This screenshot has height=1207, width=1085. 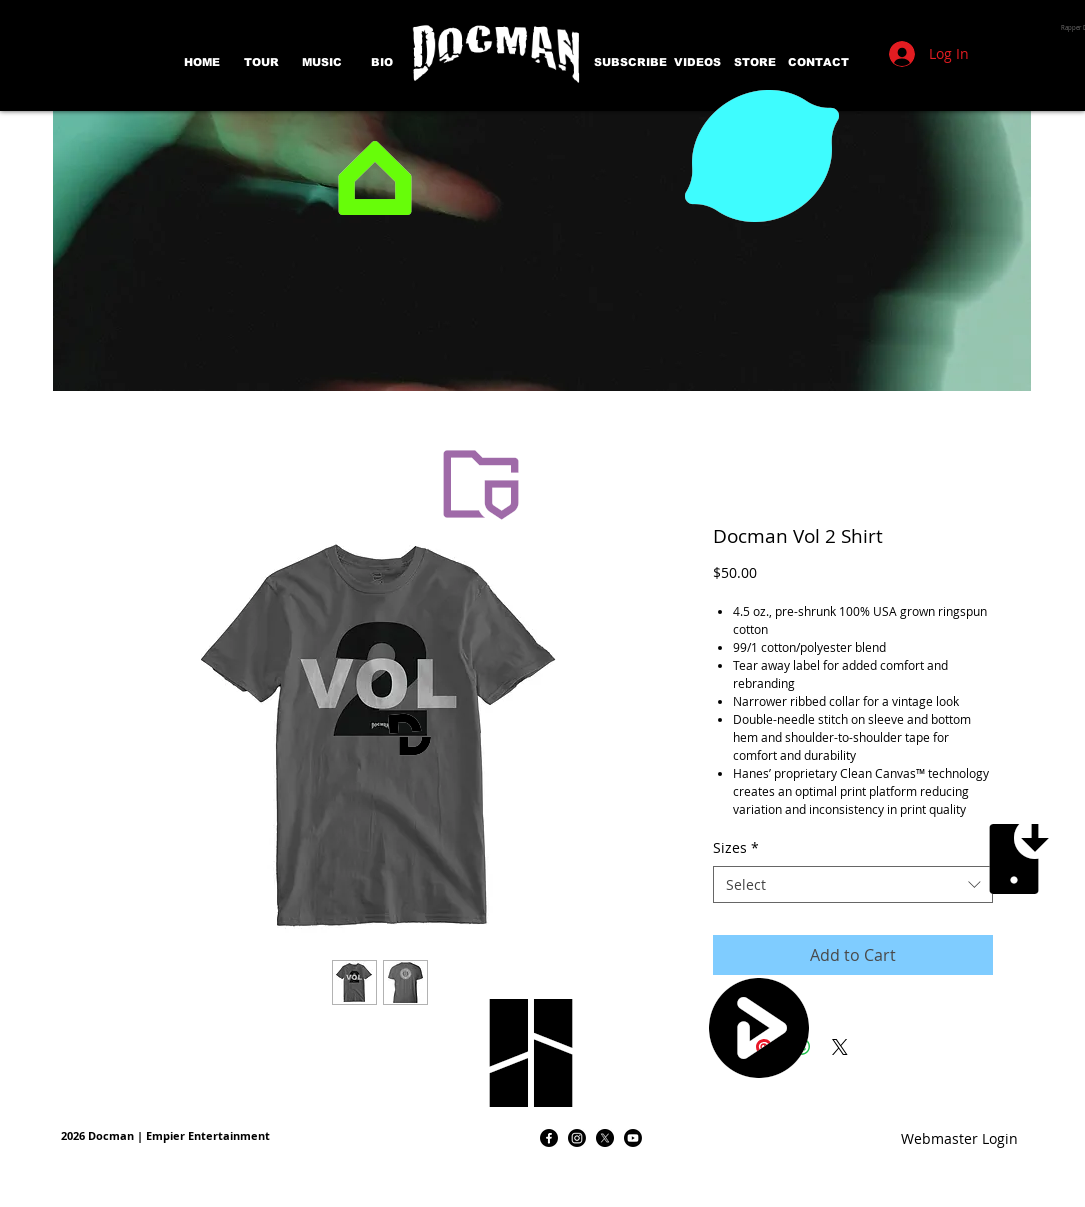 What do you see at coordinates (531, 1053) in the screenshot?
I see `open the Bambu Lab app or dashboard` at bounding box center [531, 1053].